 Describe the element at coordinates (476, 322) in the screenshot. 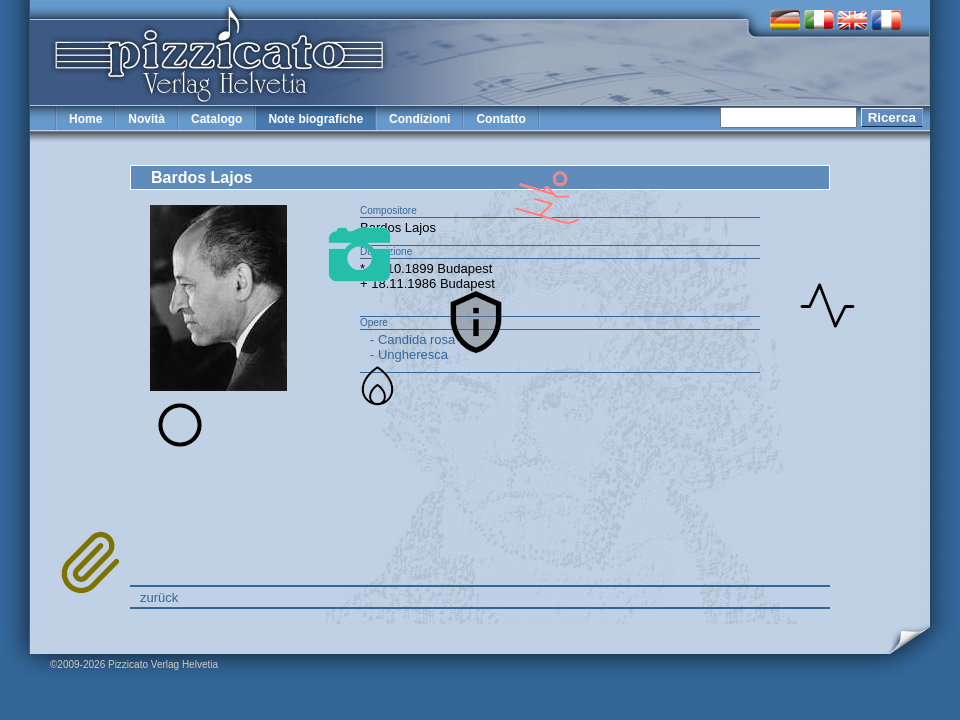

I see `view privacy policy or information` at that location.